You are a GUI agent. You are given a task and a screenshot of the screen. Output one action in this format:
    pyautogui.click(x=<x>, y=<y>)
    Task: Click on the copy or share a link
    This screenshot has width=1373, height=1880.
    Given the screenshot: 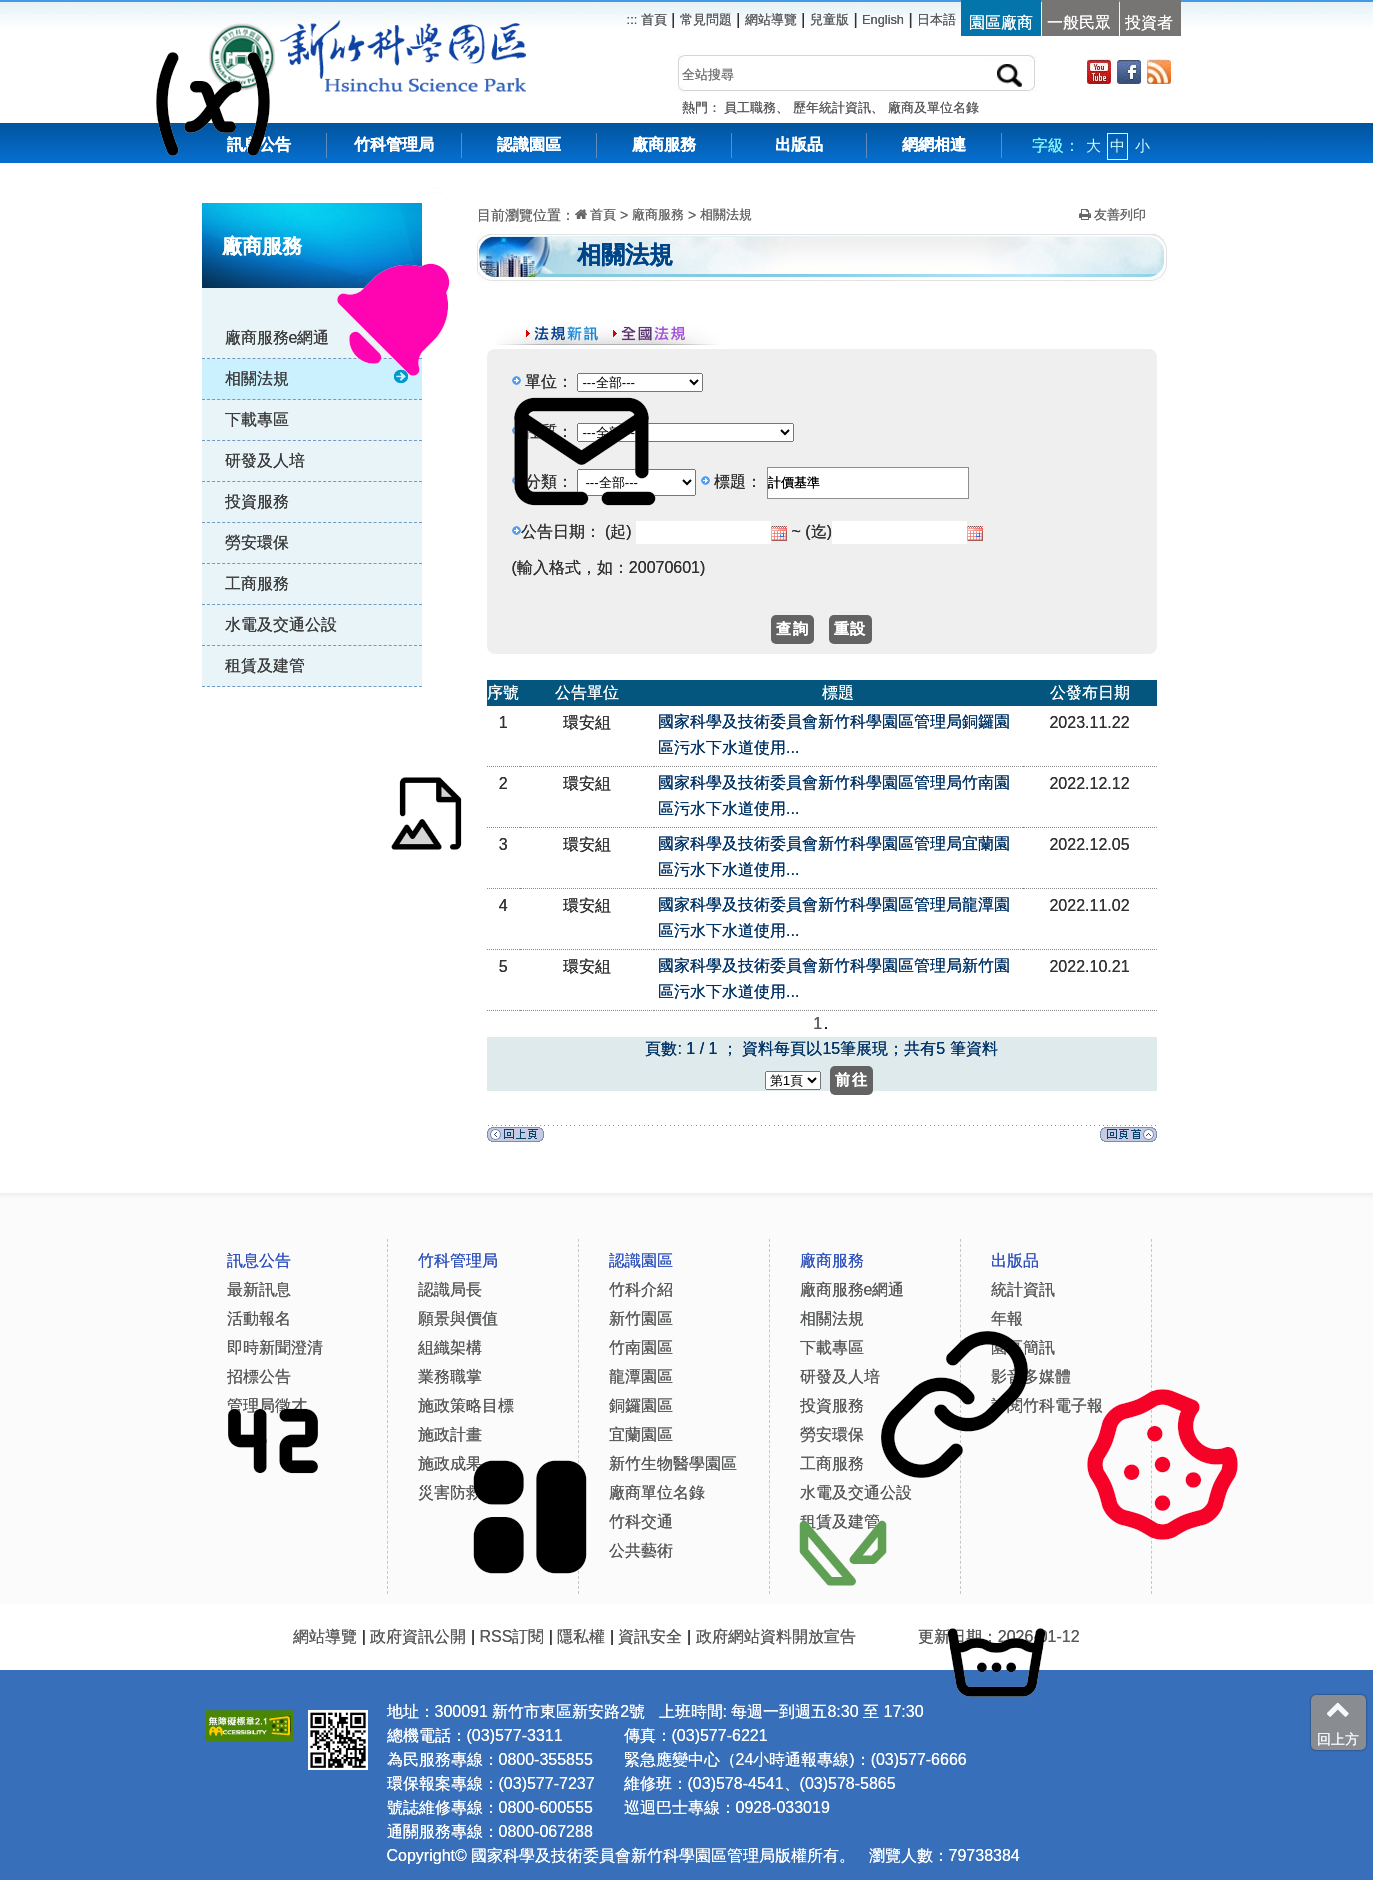 What is the action you would take?
    pyautogui.click(x=954, y=1404)
    